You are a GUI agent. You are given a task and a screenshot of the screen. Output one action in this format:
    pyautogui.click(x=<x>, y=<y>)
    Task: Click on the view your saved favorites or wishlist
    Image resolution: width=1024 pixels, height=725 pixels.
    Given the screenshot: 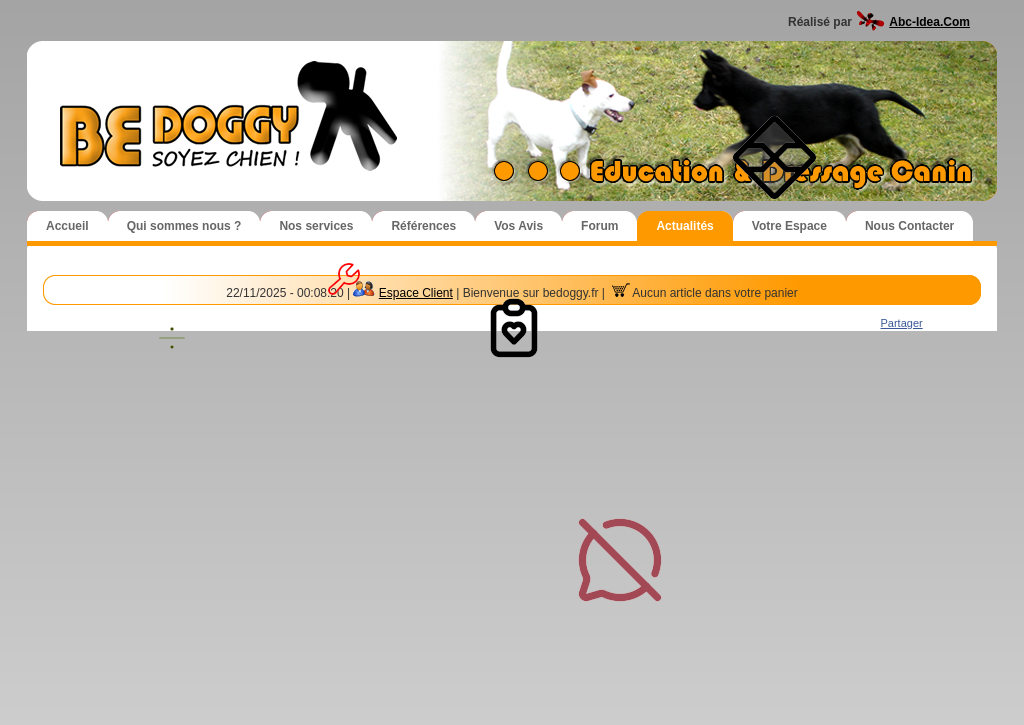 What is the action you would take?
    pyautogui.click(x=514, y=328)
    